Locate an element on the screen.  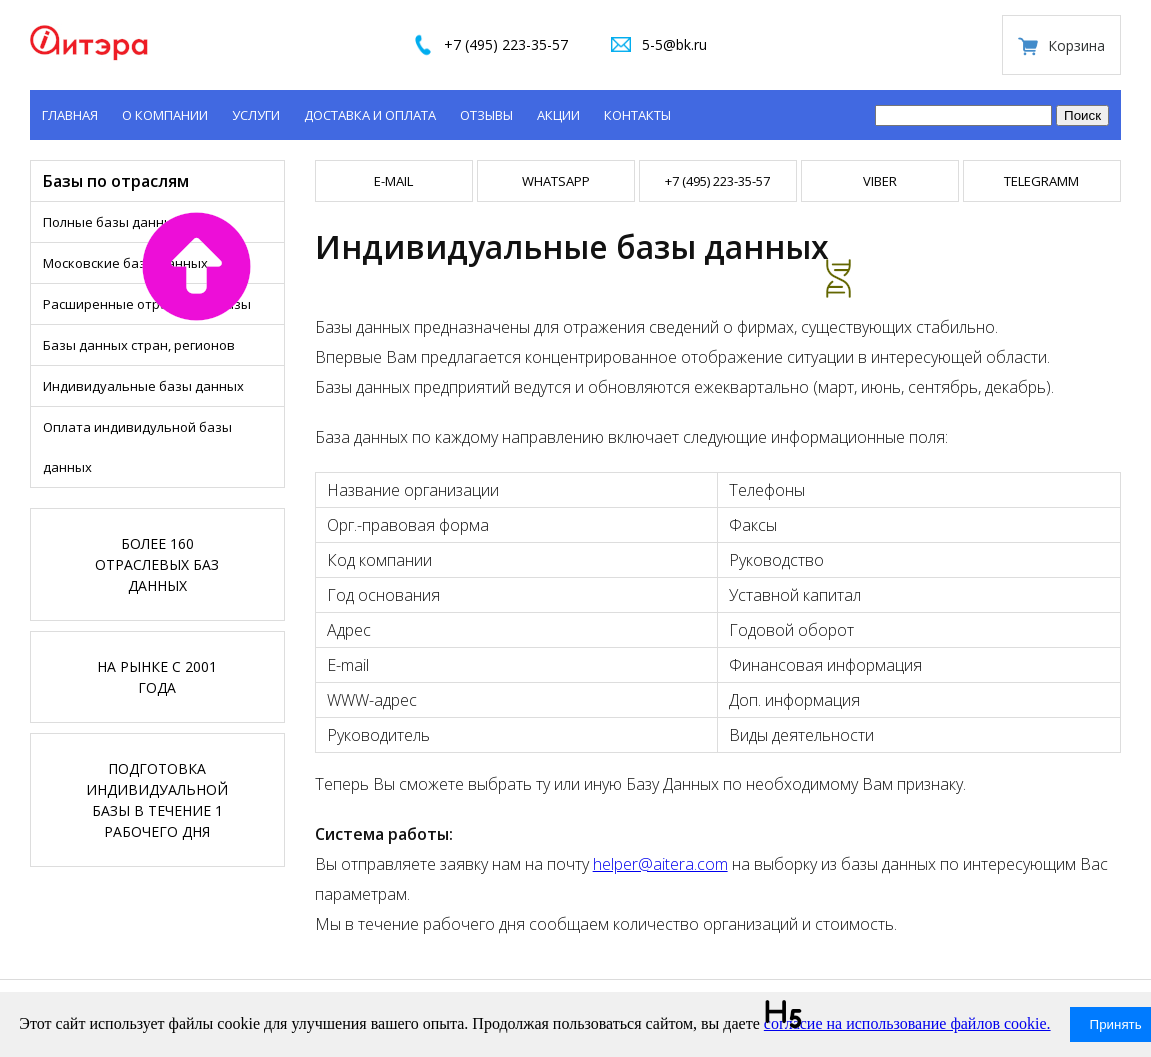
access genetics or DNA-related features is located at coordinates (838, 278).